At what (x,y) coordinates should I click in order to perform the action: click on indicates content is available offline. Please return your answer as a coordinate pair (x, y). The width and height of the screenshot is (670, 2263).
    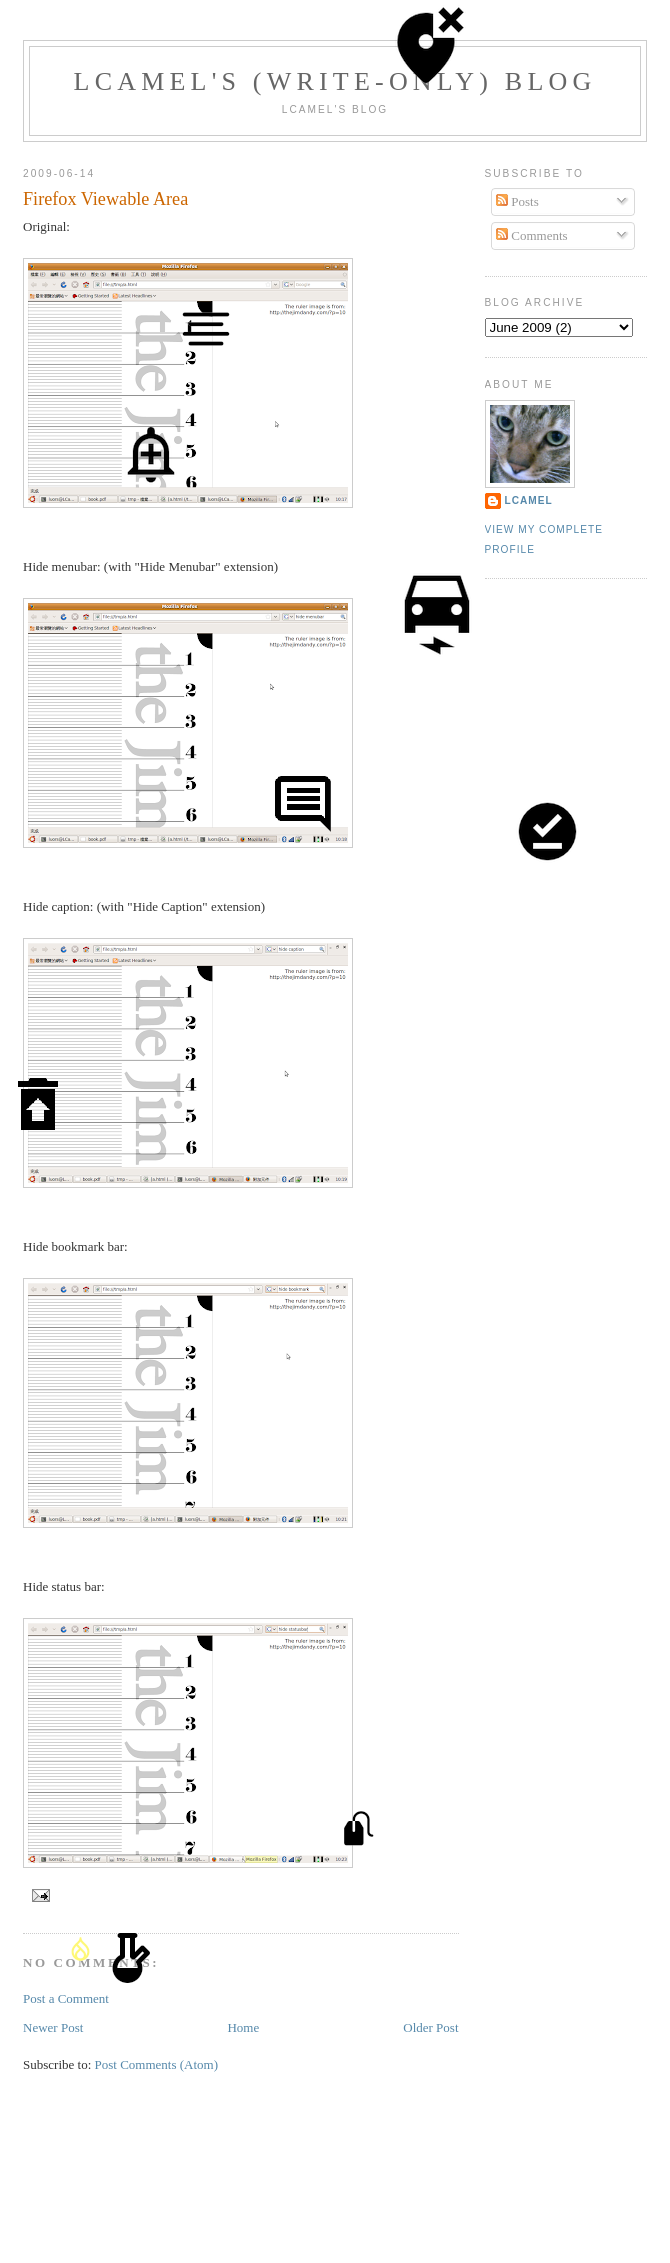
    Looking at the image, I should click on (547, 831).